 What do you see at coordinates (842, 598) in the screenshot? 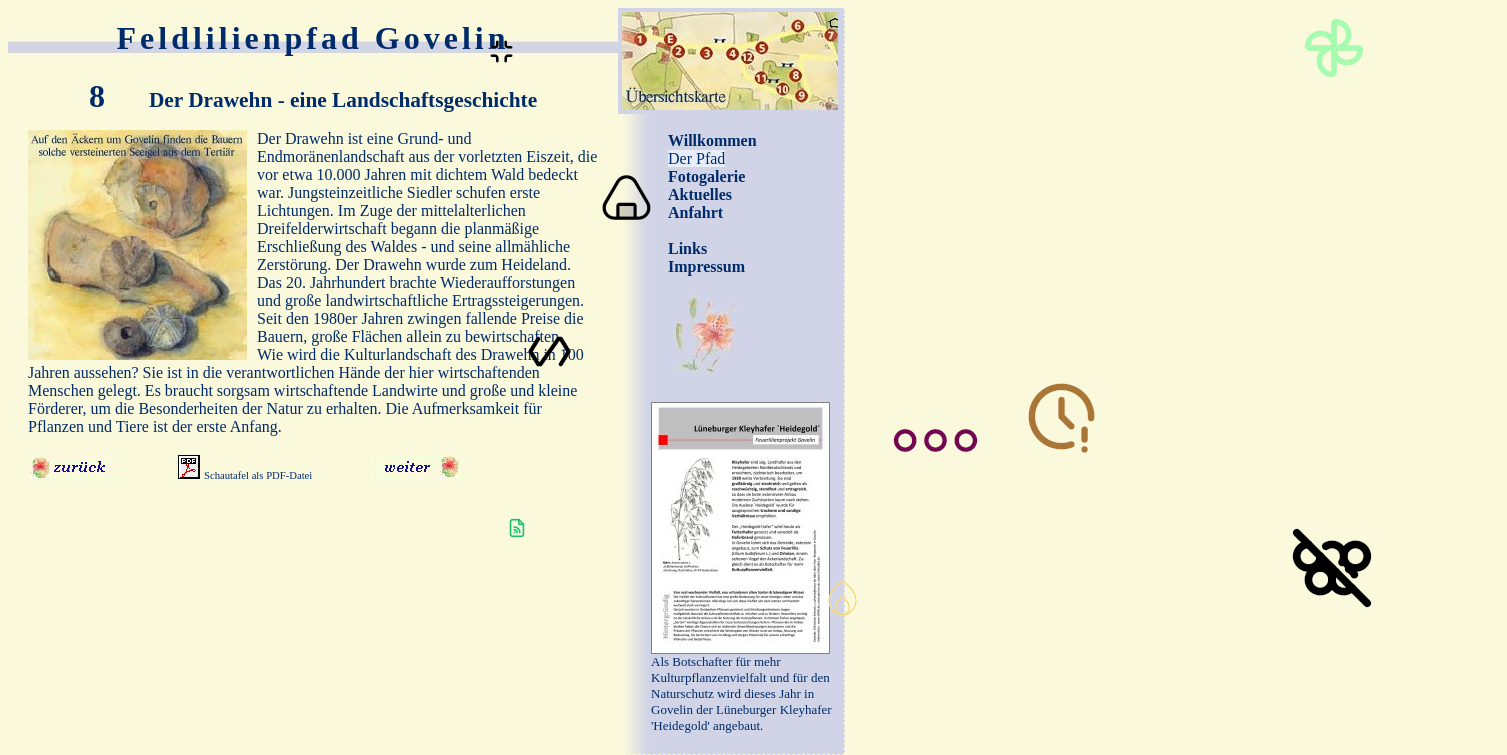
I see `indicates trending or hot content` at bounding box center [842, 598].